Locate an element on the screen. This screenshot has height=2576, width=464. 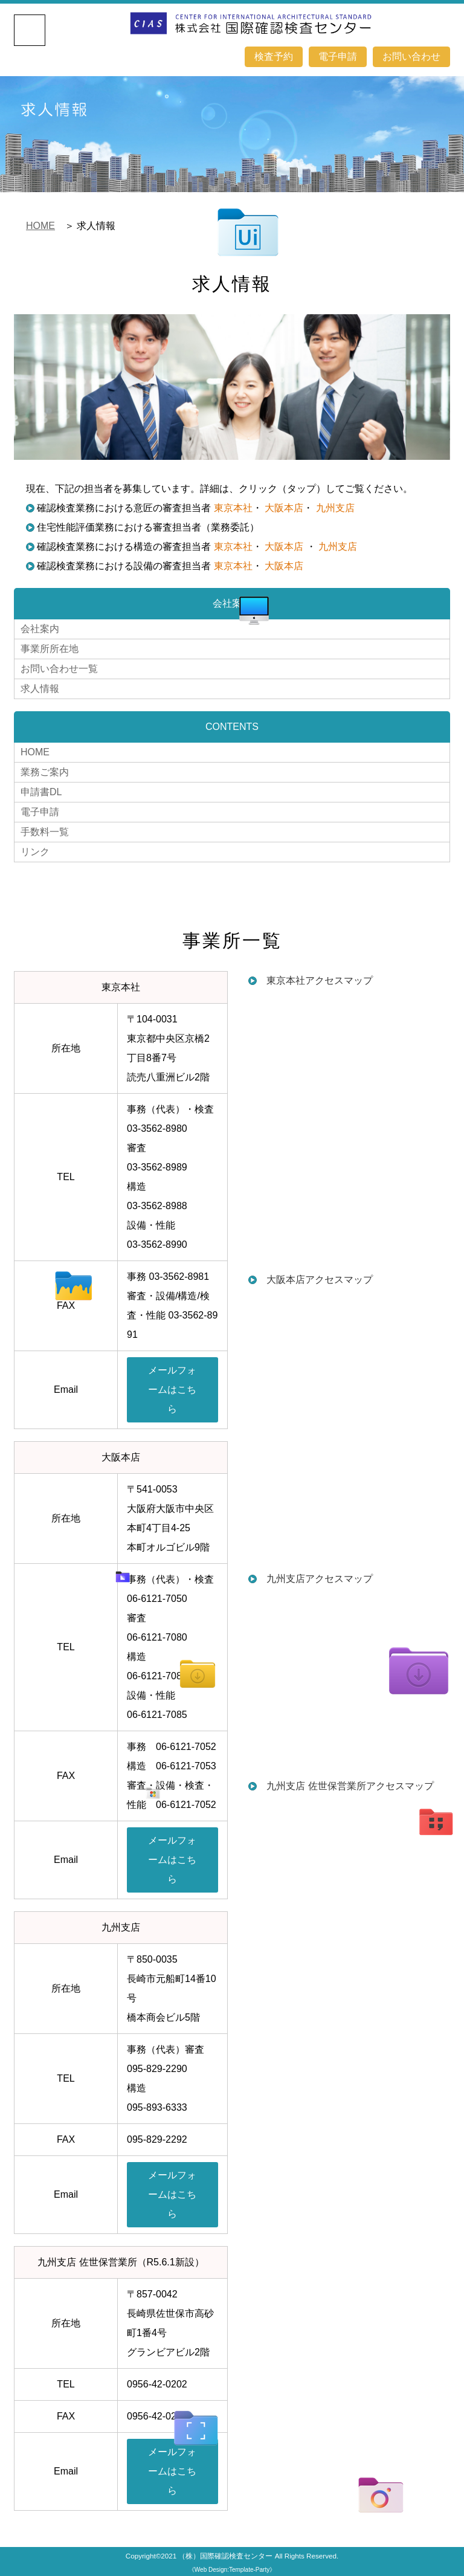
open folder containing instagram downloads is located at coordinates (381, 2496).